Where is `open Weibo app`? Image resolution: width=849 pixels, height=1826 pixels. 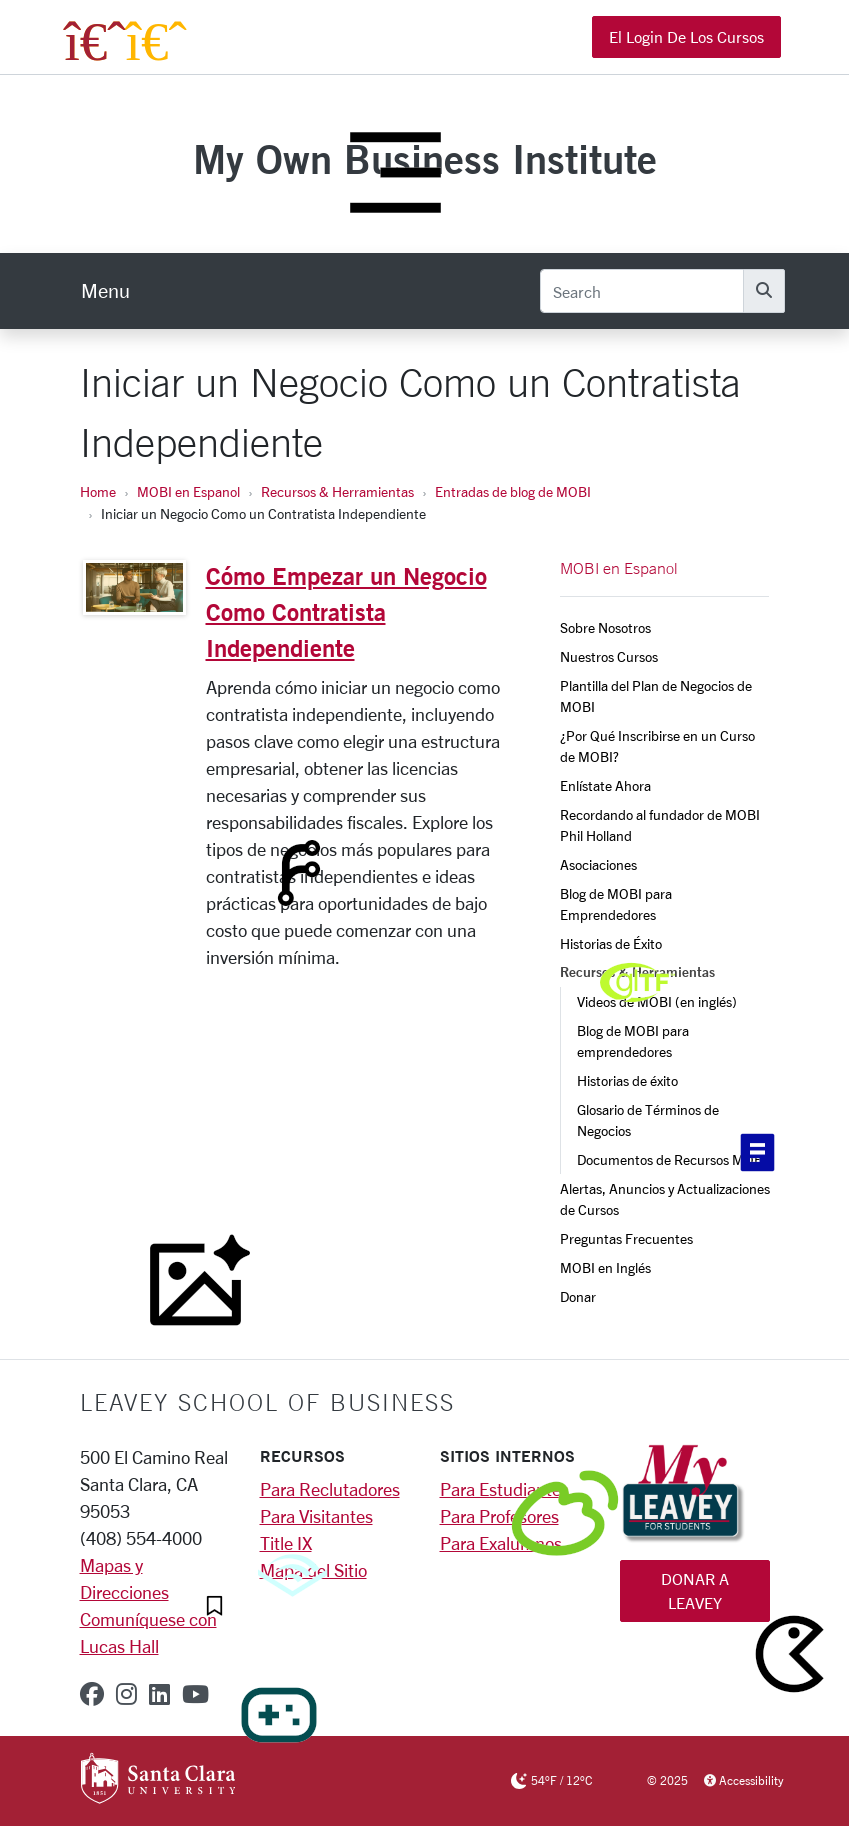 open Weibo app is located at coordinates (565, 1514).